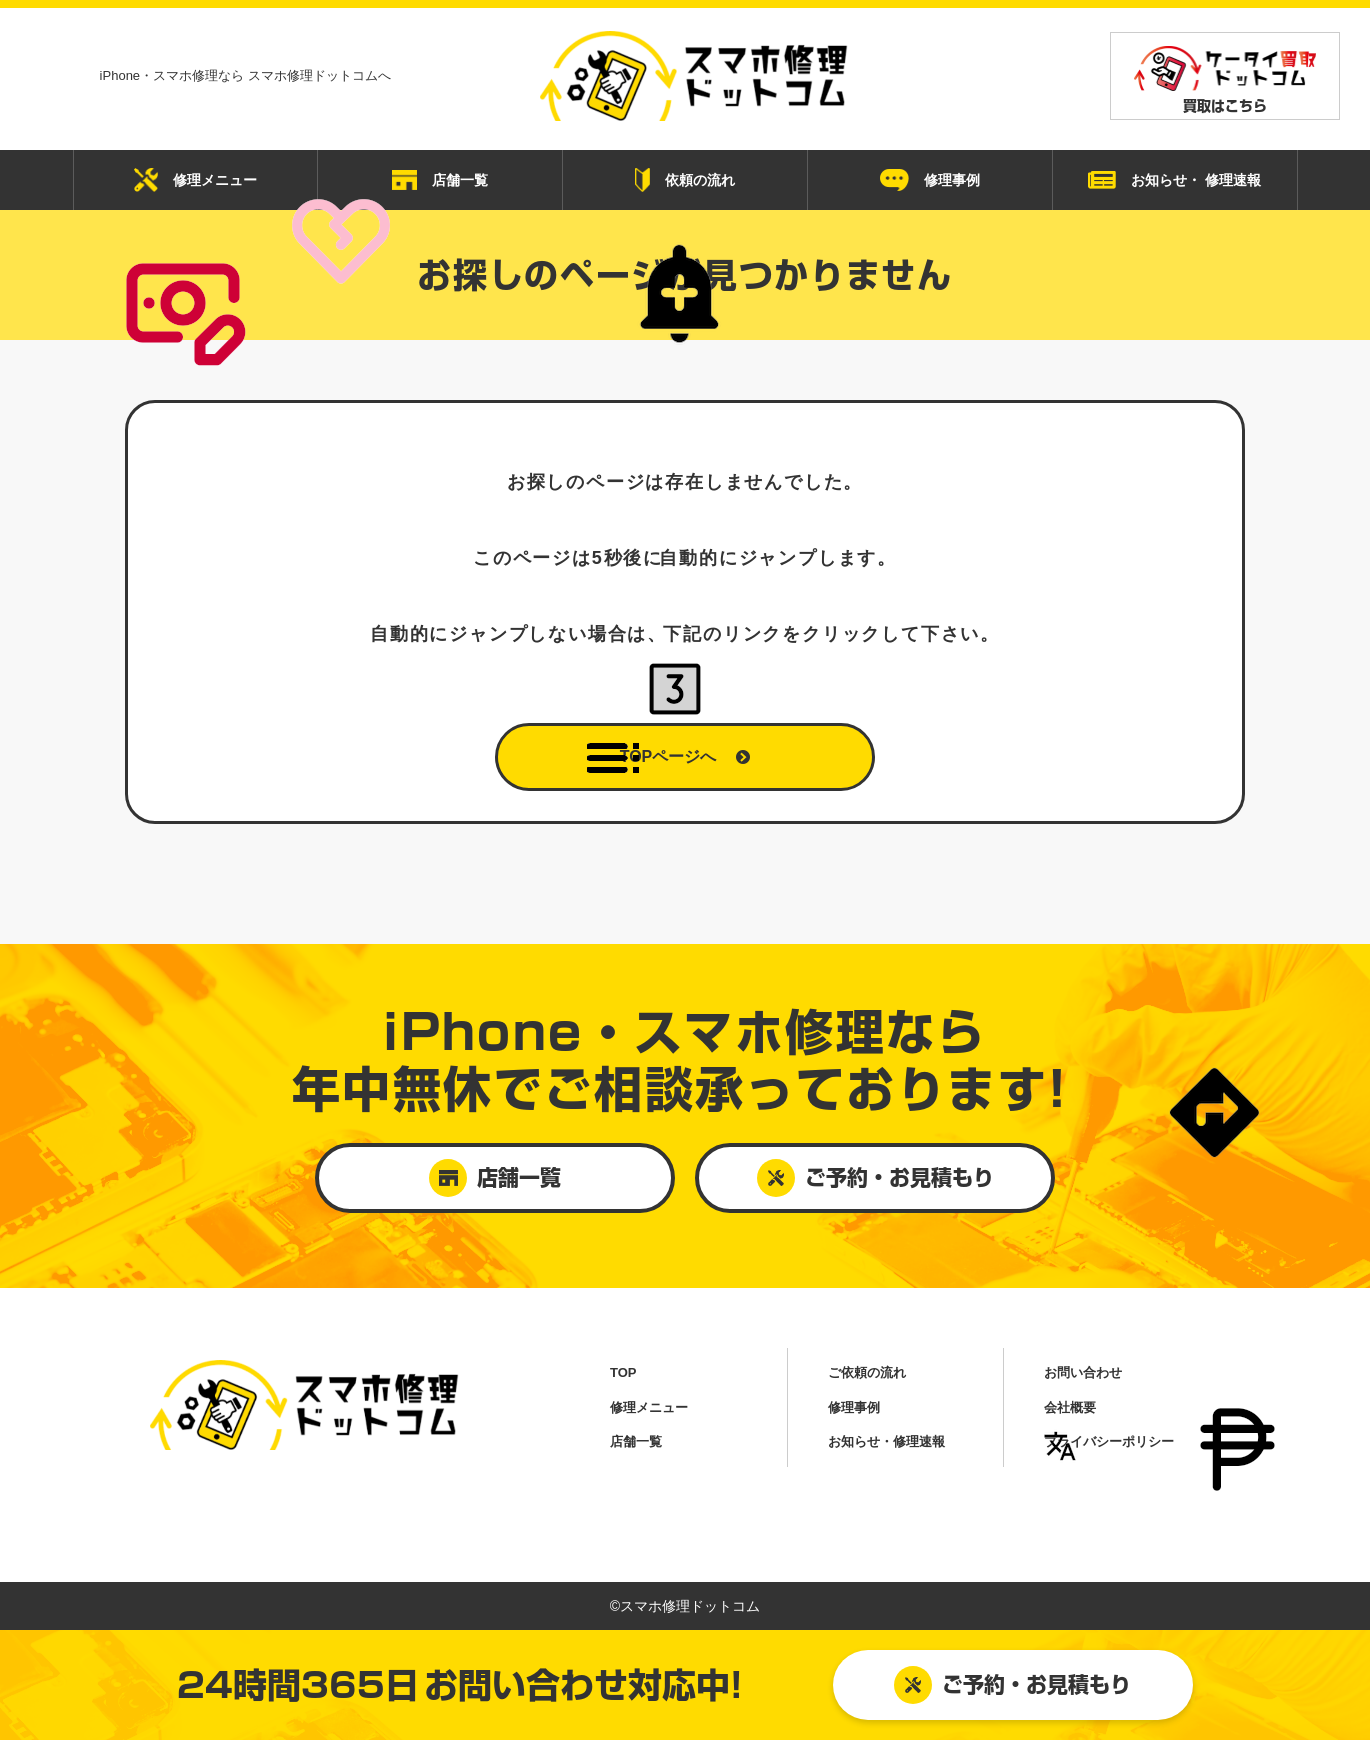 The width and height of the screenshot is (1370, 1740). I want to click on get directions to a destination, so click(1214, 1112).